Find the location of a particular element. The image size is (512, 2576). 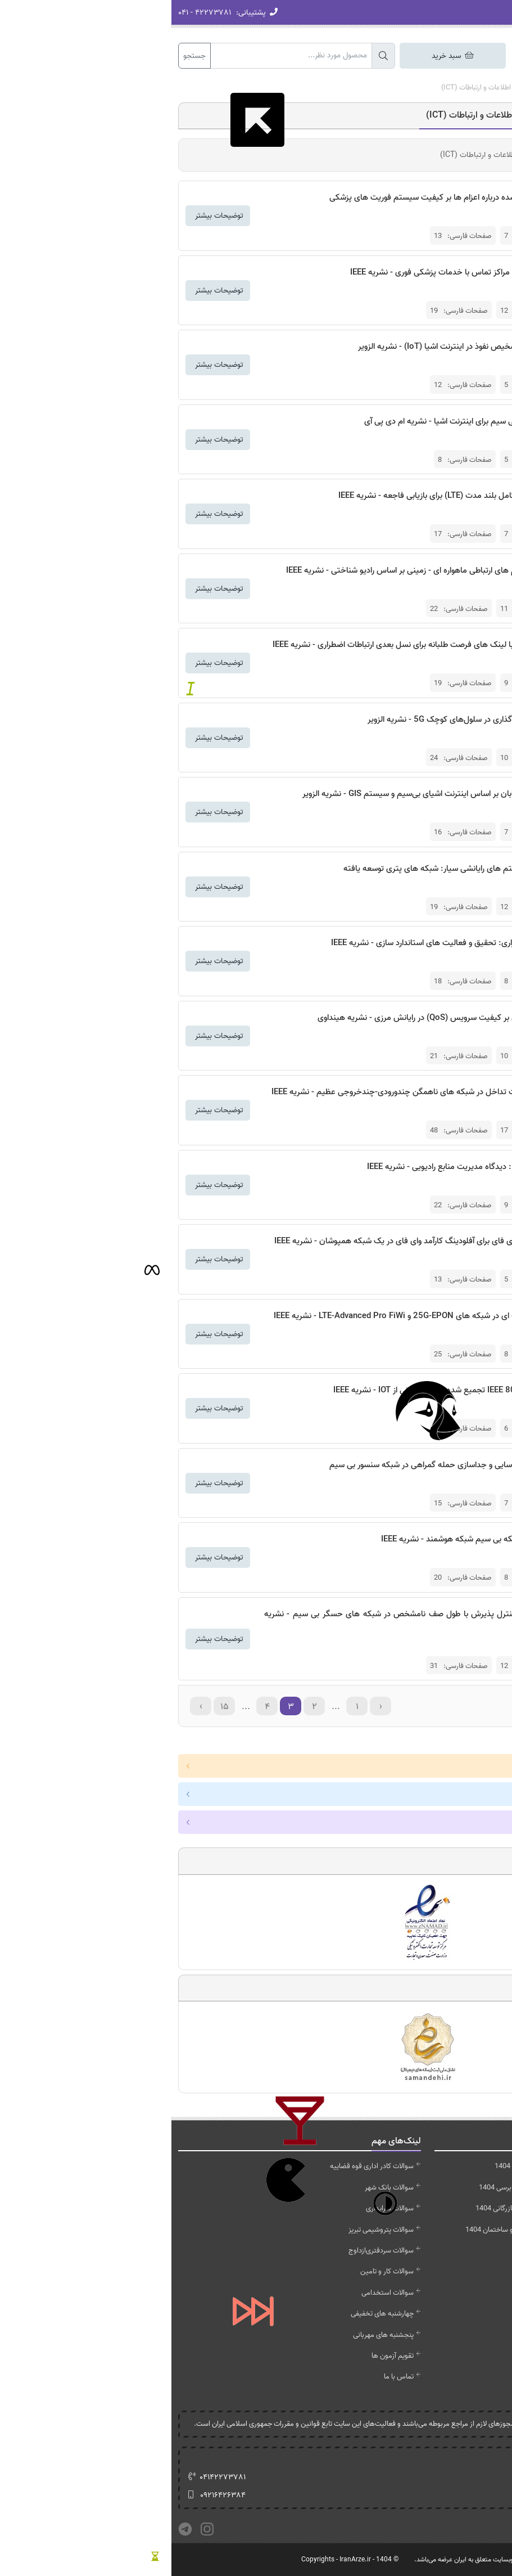

open games or gaming section is located at coordinates (288, 2180).